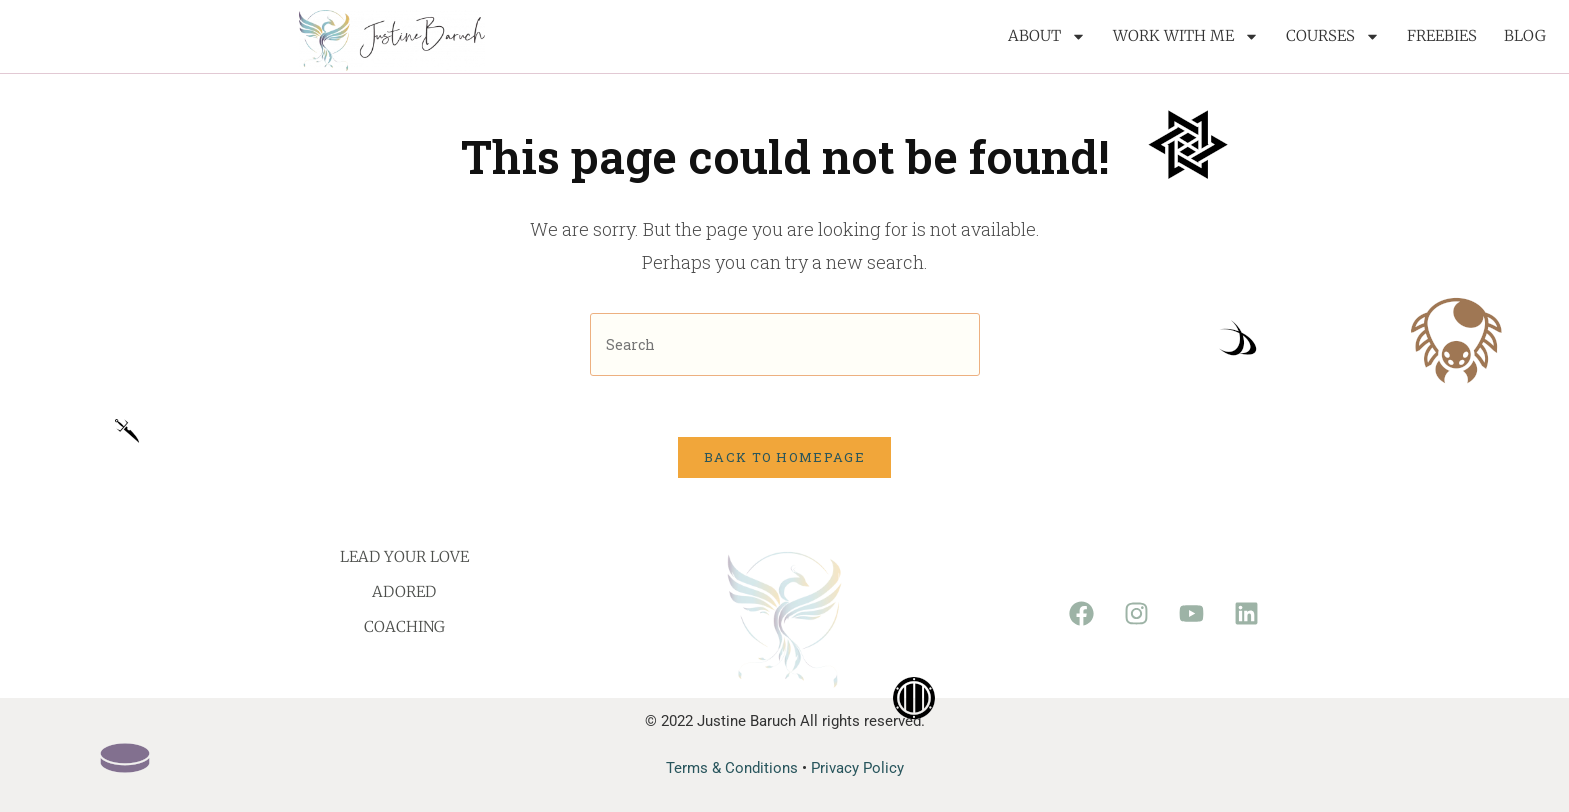 Image resolution: width=1569 pixels, height=812 pixels. Describe the element at coordinates (914, 698) in the screenshot. I see `access defense or protection settings` at that location.